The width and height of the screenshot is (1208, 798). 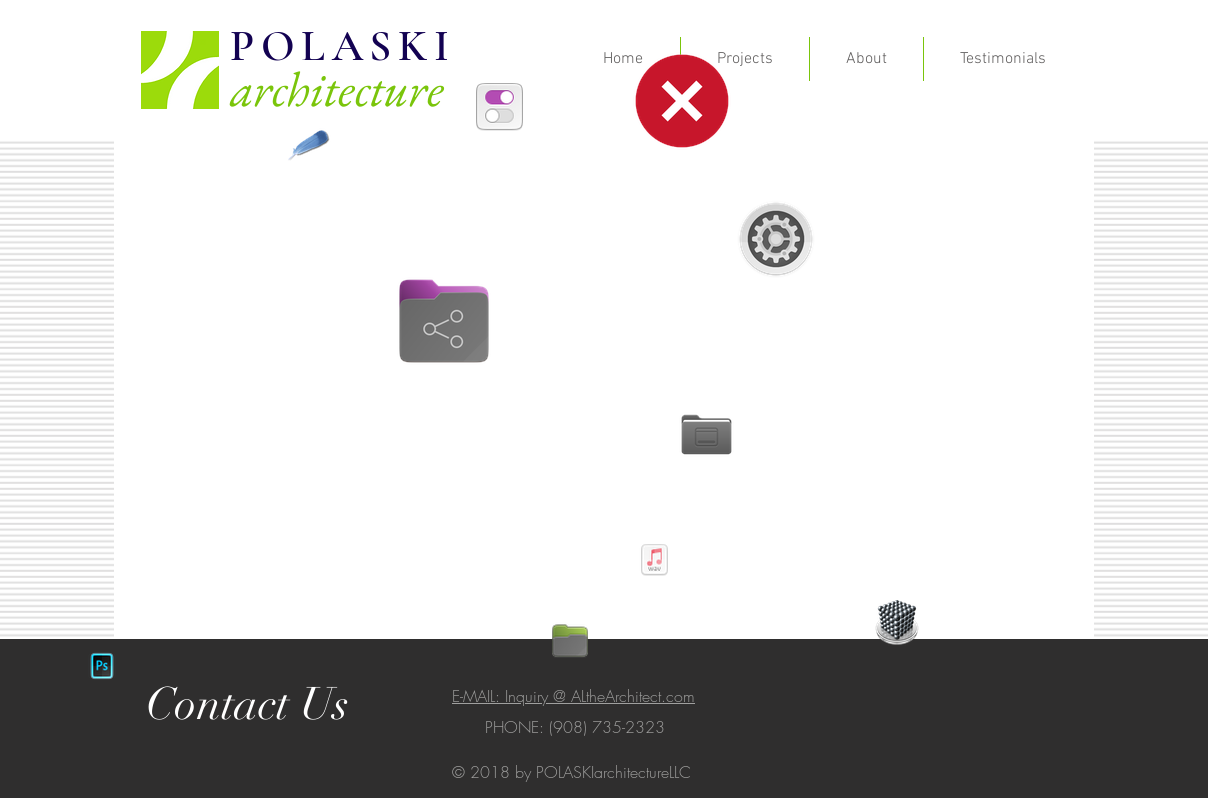 I want to click on open system tweaks or settings customization, so click(x=499, y=106).